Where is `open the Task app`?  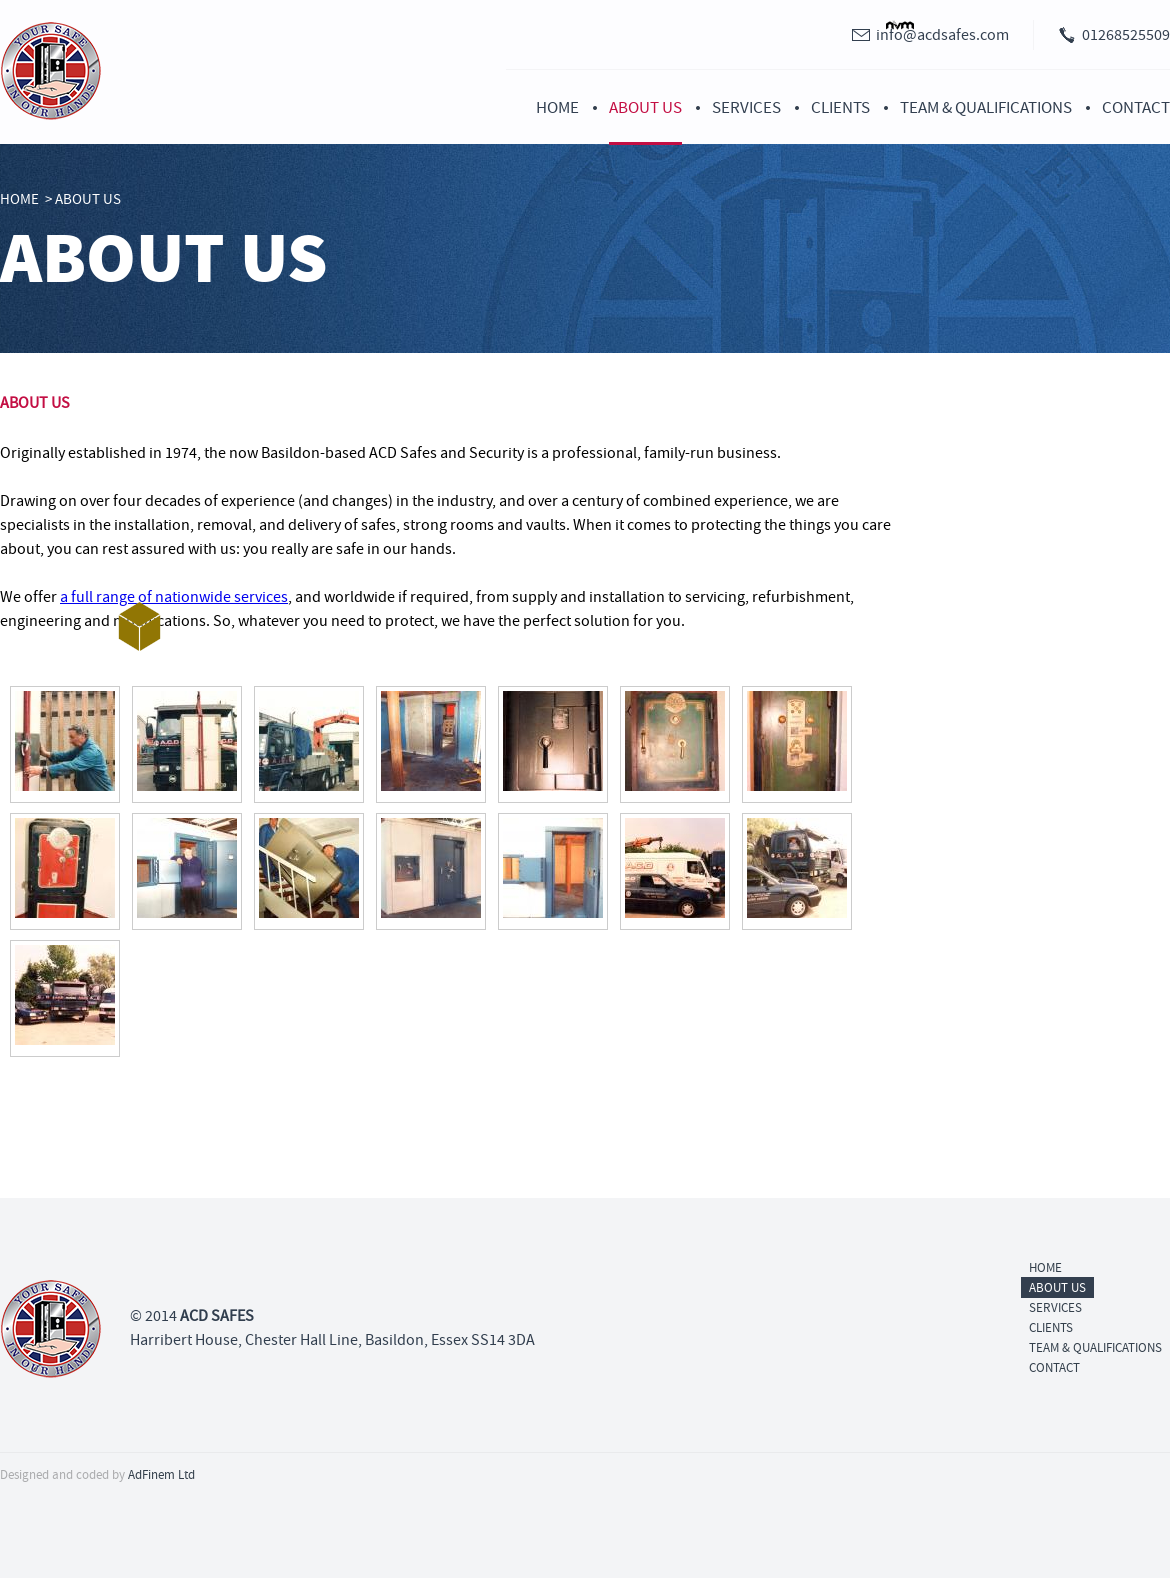 open the Task app is located at coordinates (139, 626).